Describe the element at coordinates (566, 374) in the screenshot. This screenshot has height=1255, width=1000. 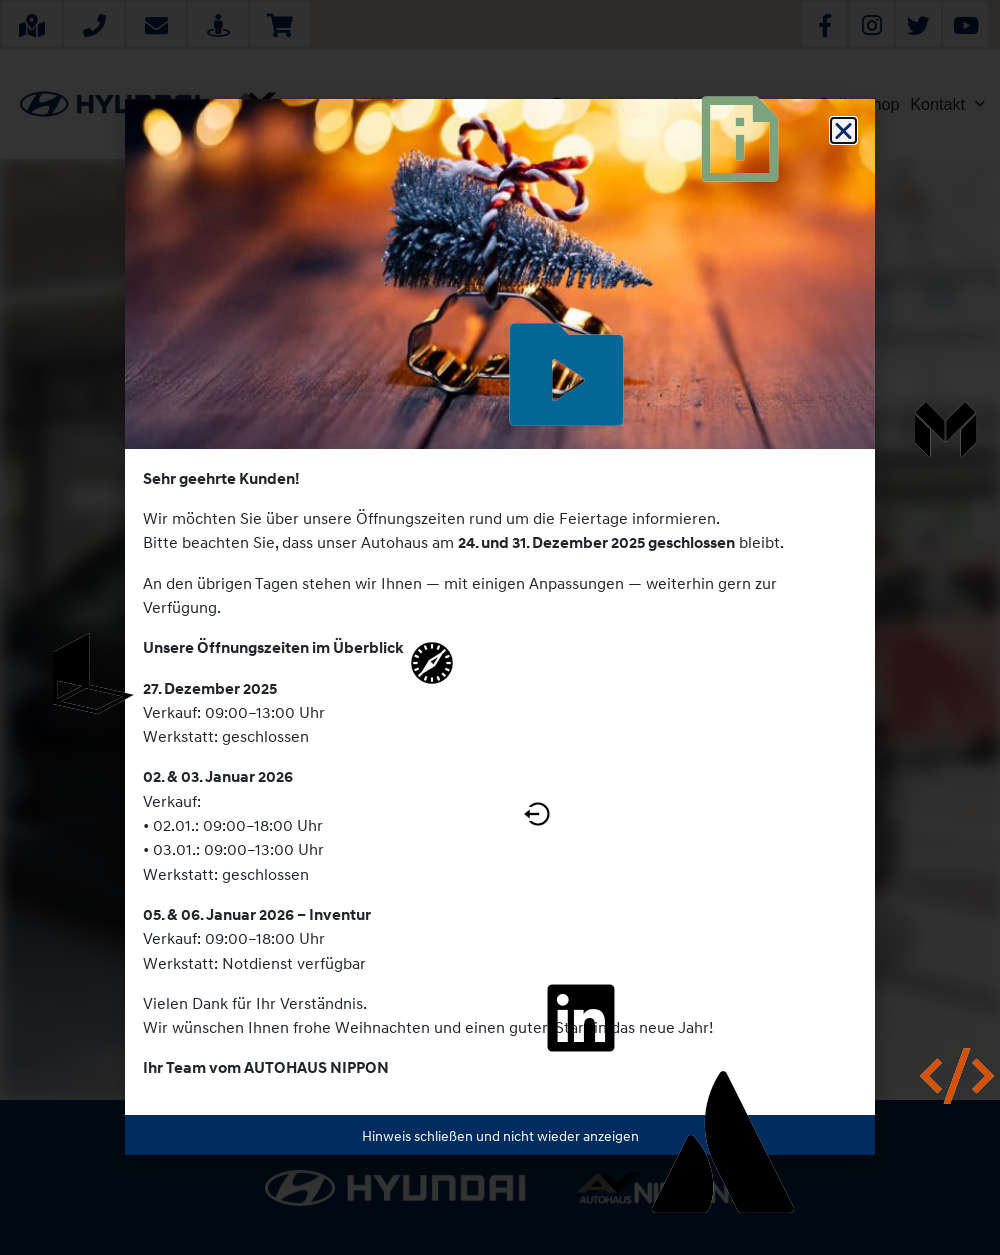
I see `open video folder` at that location.